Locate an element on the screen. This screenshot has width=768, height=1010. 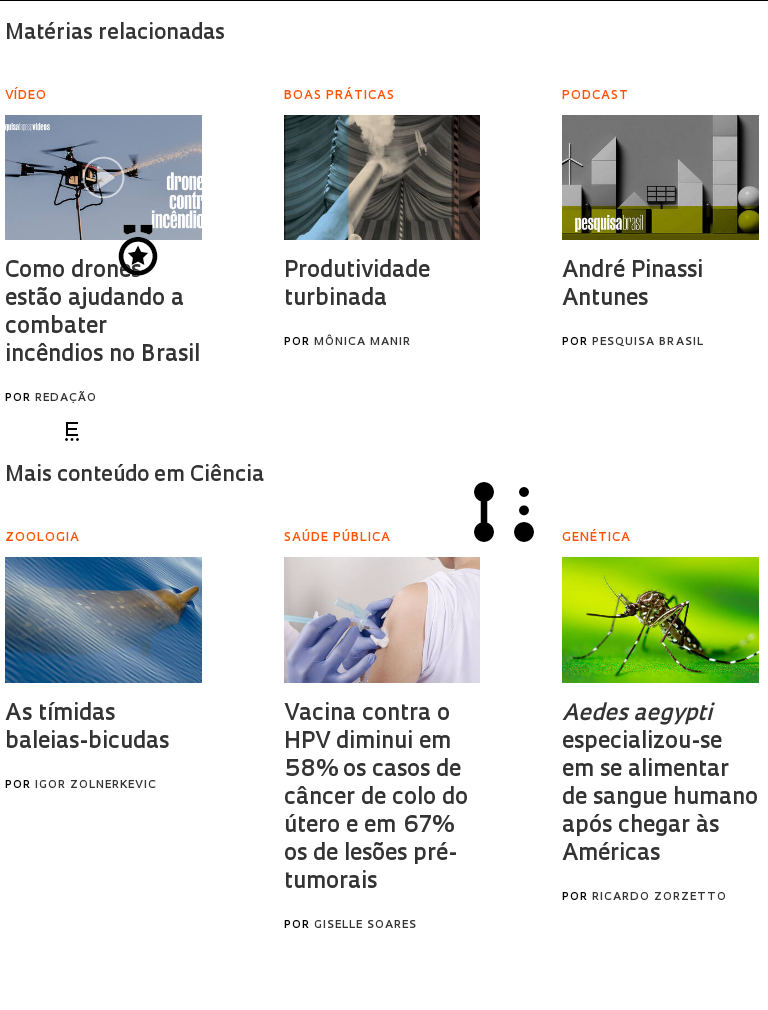
view achievements or awards is located at coordinates (138, 249).